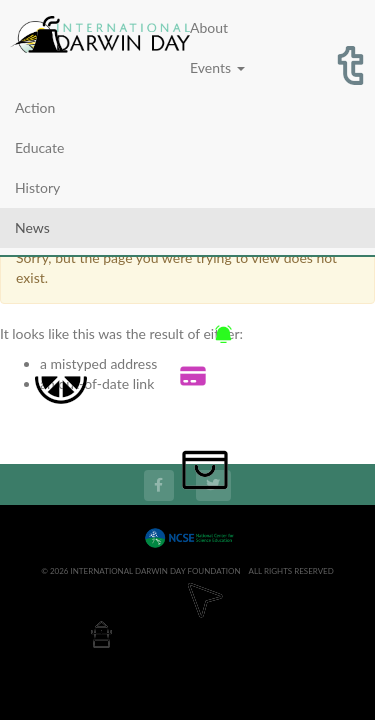 The height and width of the screenshot is (720, 375). I want to click on tap to navigate to a destination, so click(202, 597).